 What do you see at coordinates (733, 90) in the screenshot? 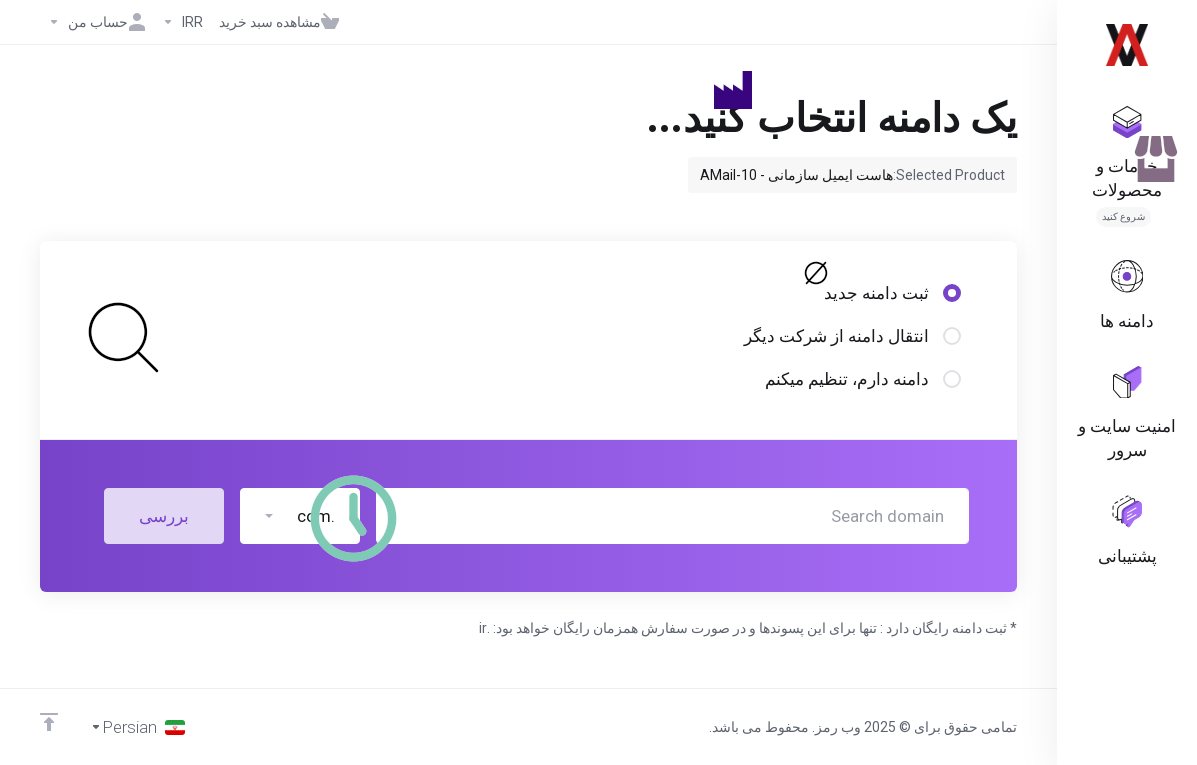
I see `view manufacturing or production settings` at bounding box center [733, 90].